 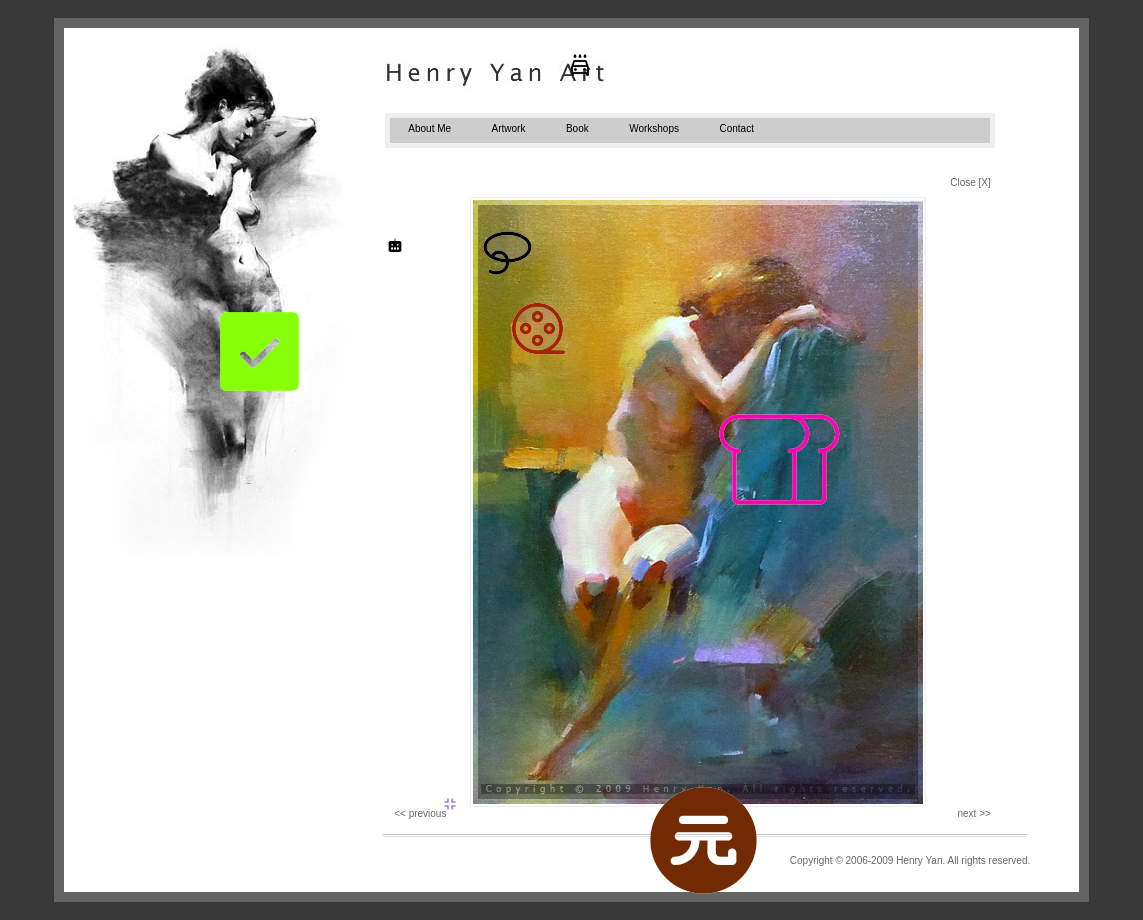 I want to click on mark a task as complete, so click(x=259, y=351).